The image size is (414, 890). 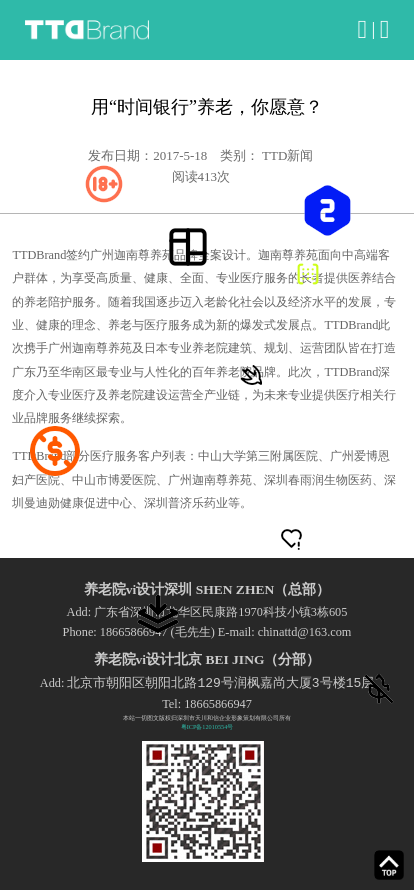 I want to click on add item to stack, so click(x=158, y=615).